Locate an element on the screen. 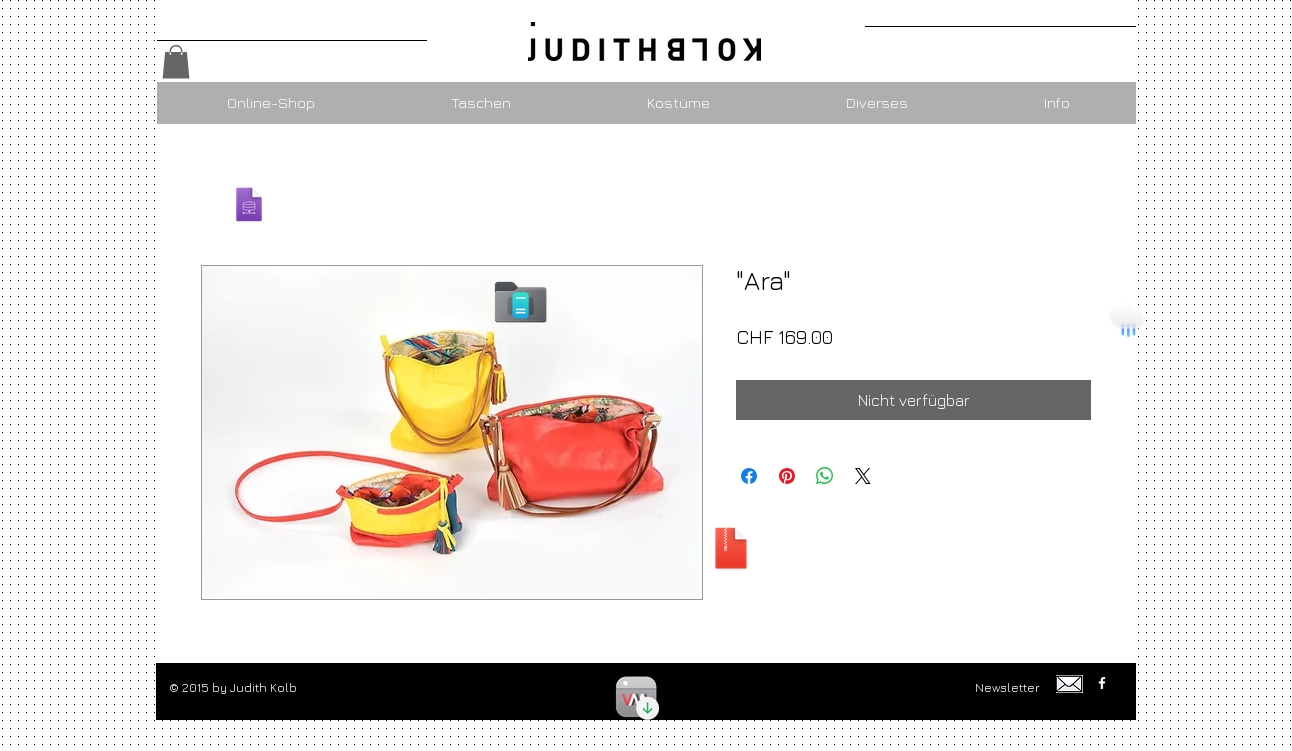  open Hyper-V virtual machine files folder is located at coordinates (520, 303).